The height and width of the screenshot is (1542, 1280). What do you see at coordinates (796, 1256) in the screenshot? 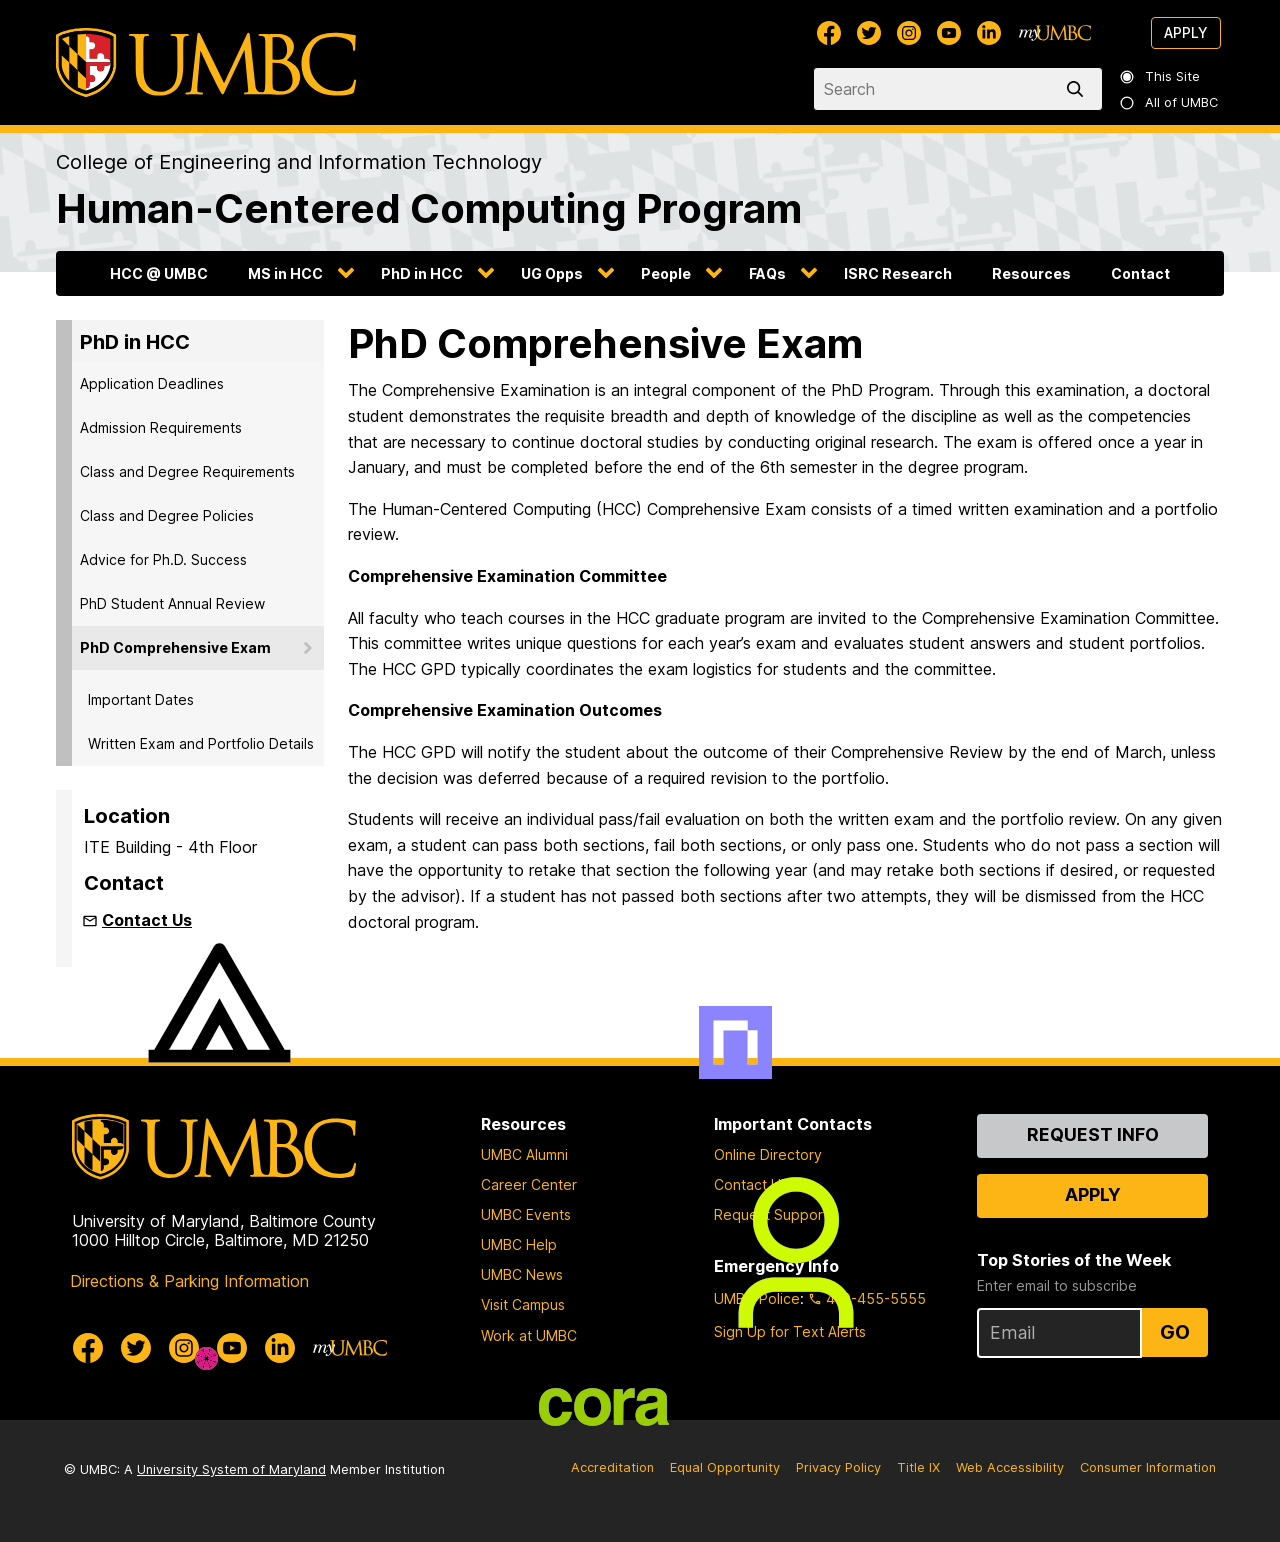
I see `view your profile` at bounding box center [796, 1256].